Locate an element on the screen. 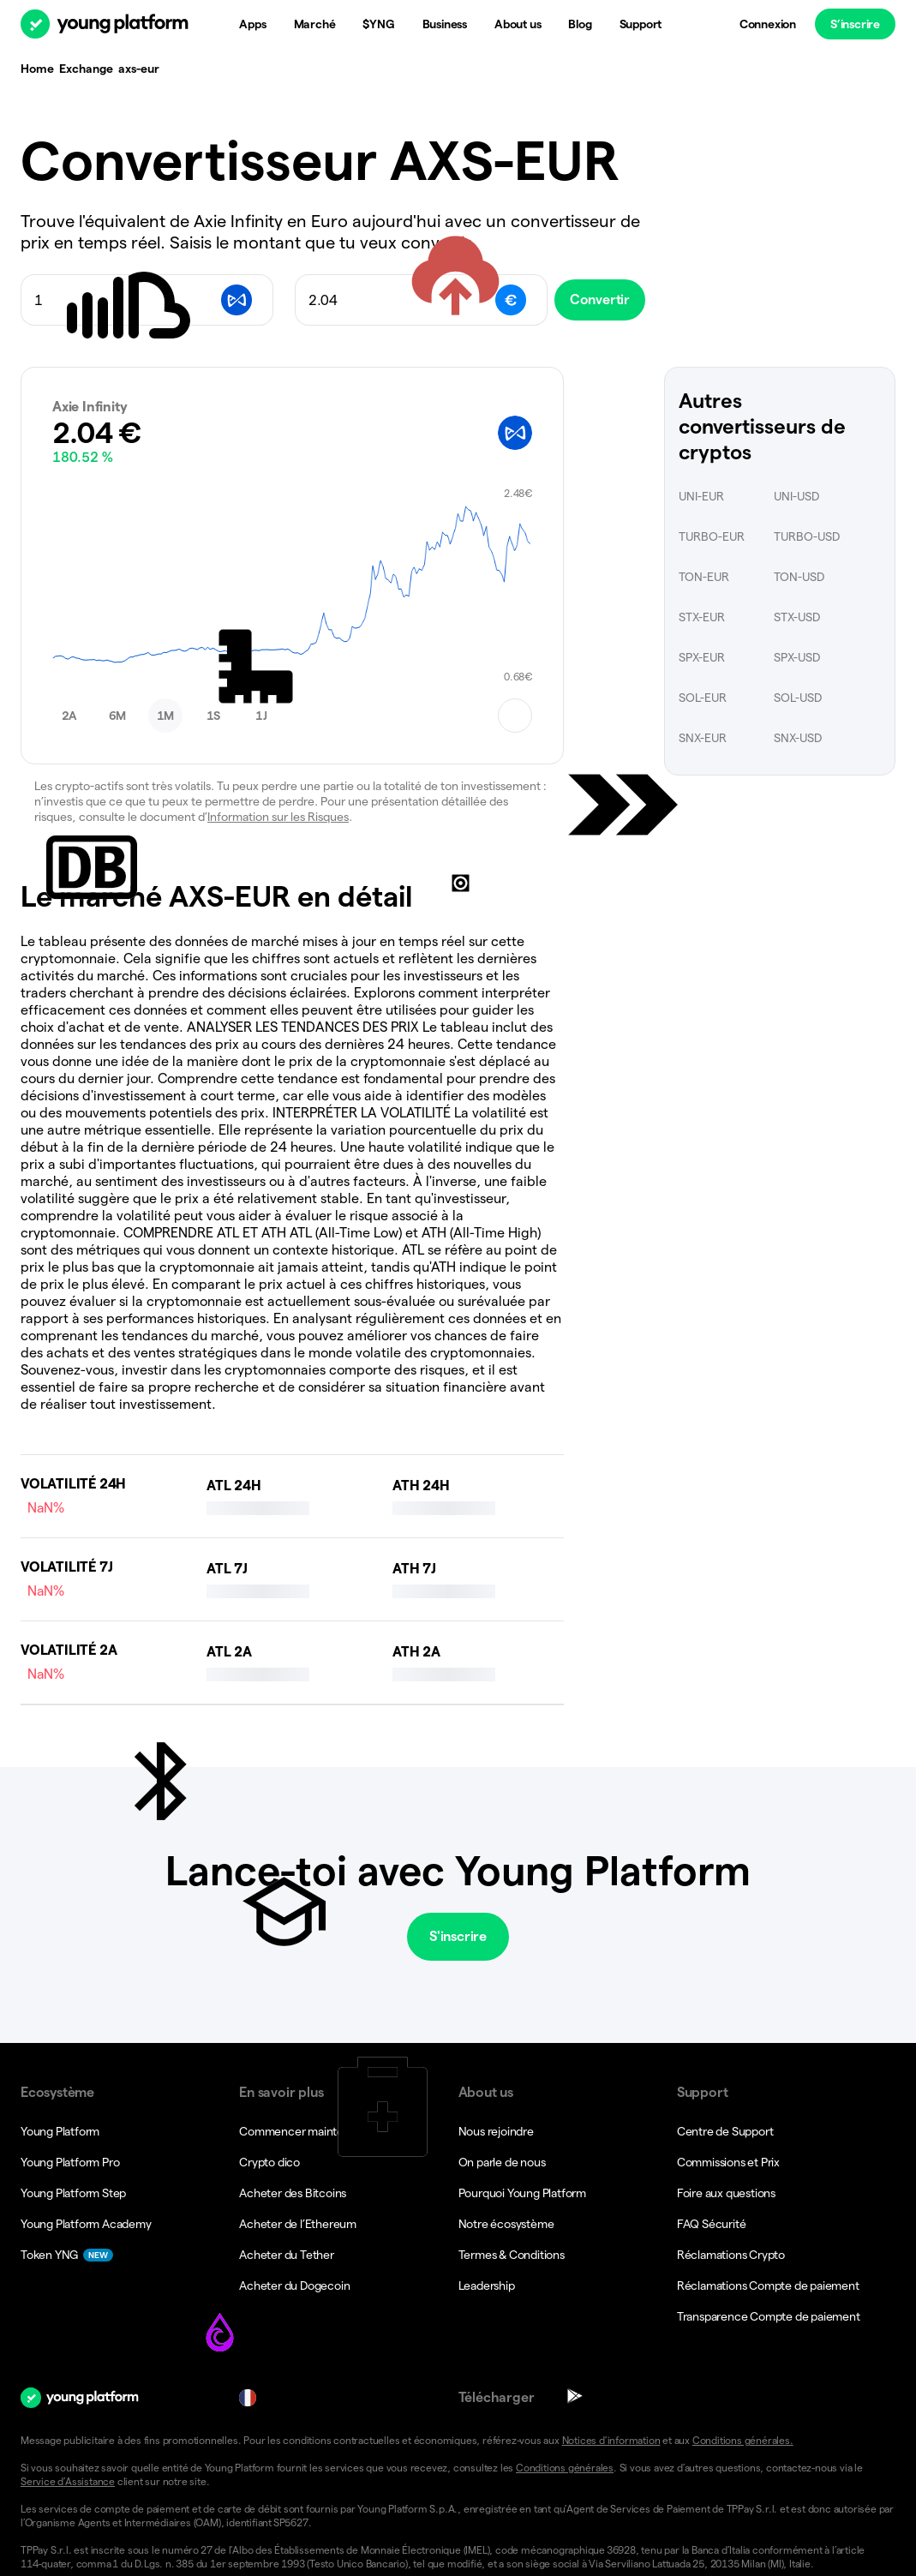  access medical records or patient files is located at coordinates (382, 2106).